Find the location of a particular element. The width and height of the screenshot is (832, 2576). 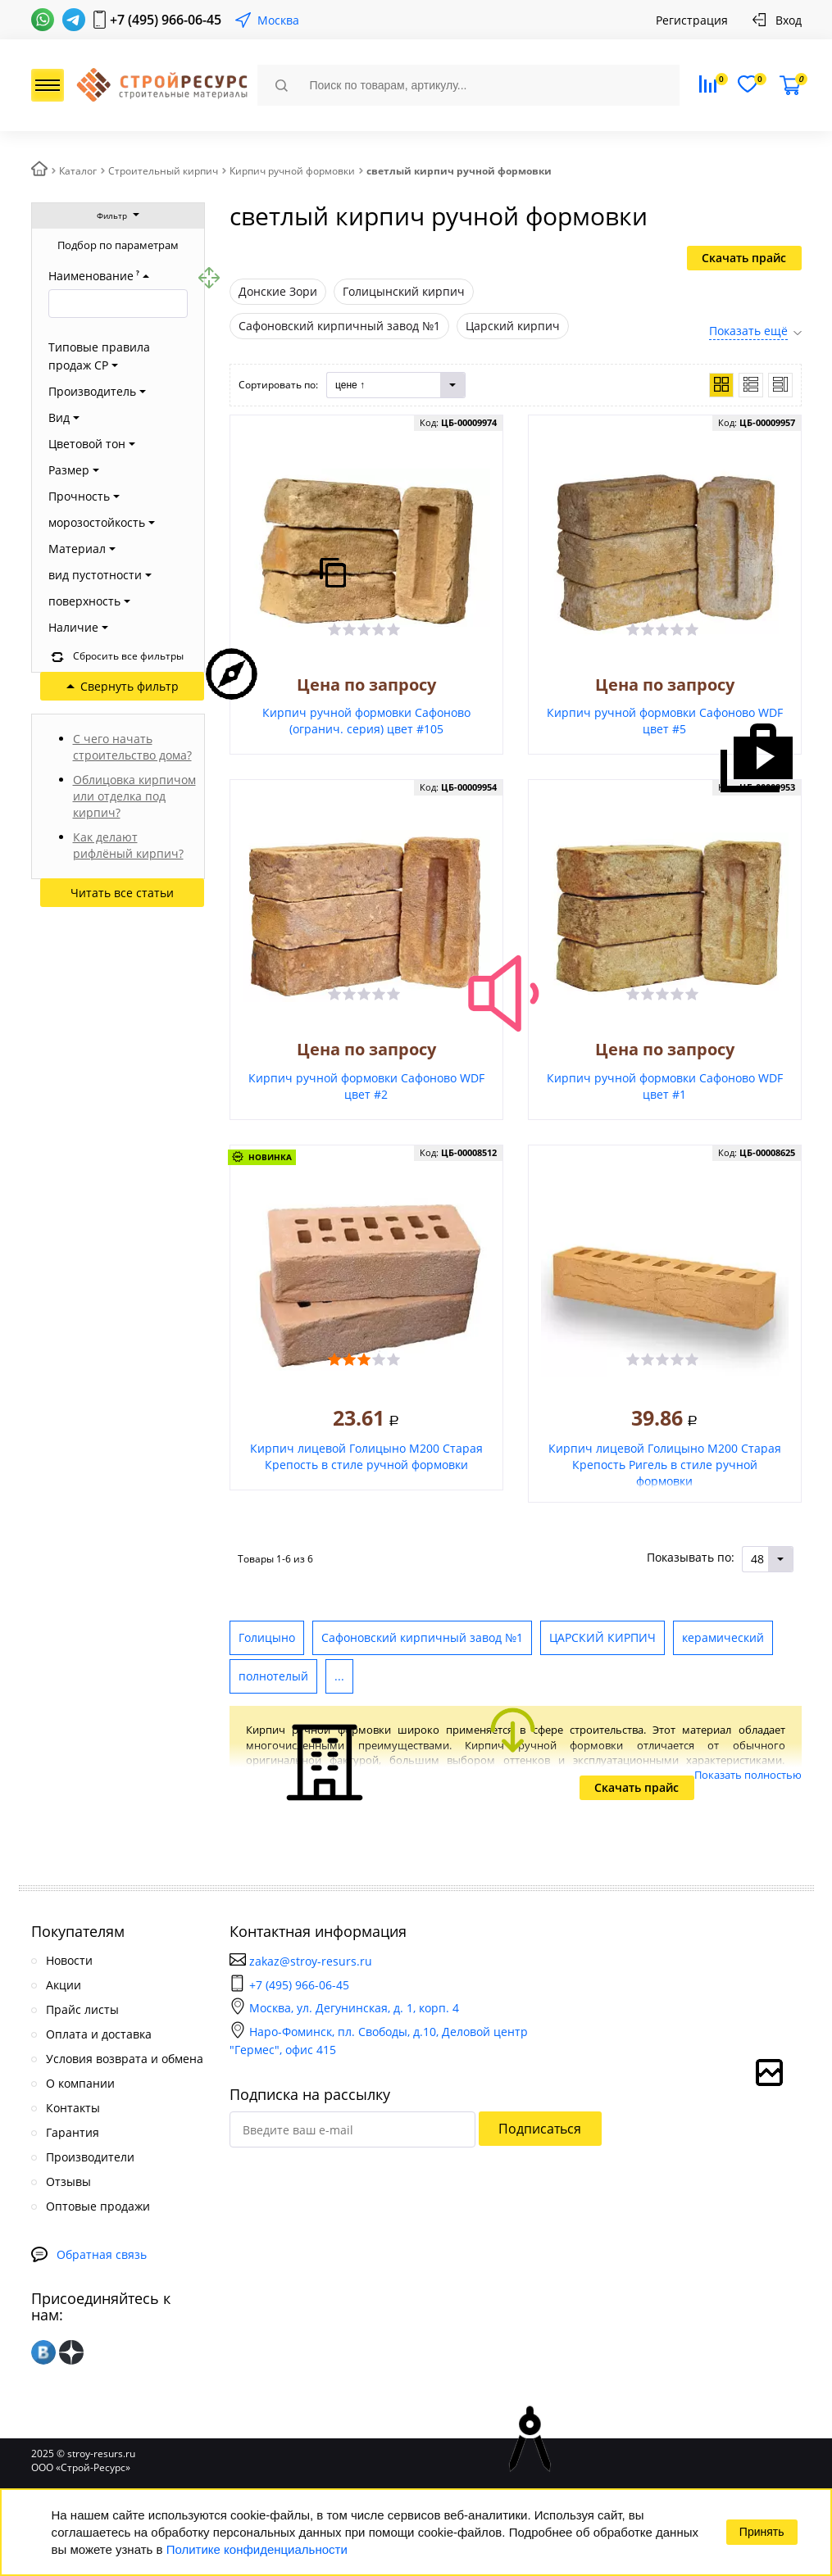

copy to clipboard is located at coordinates (334, 573).